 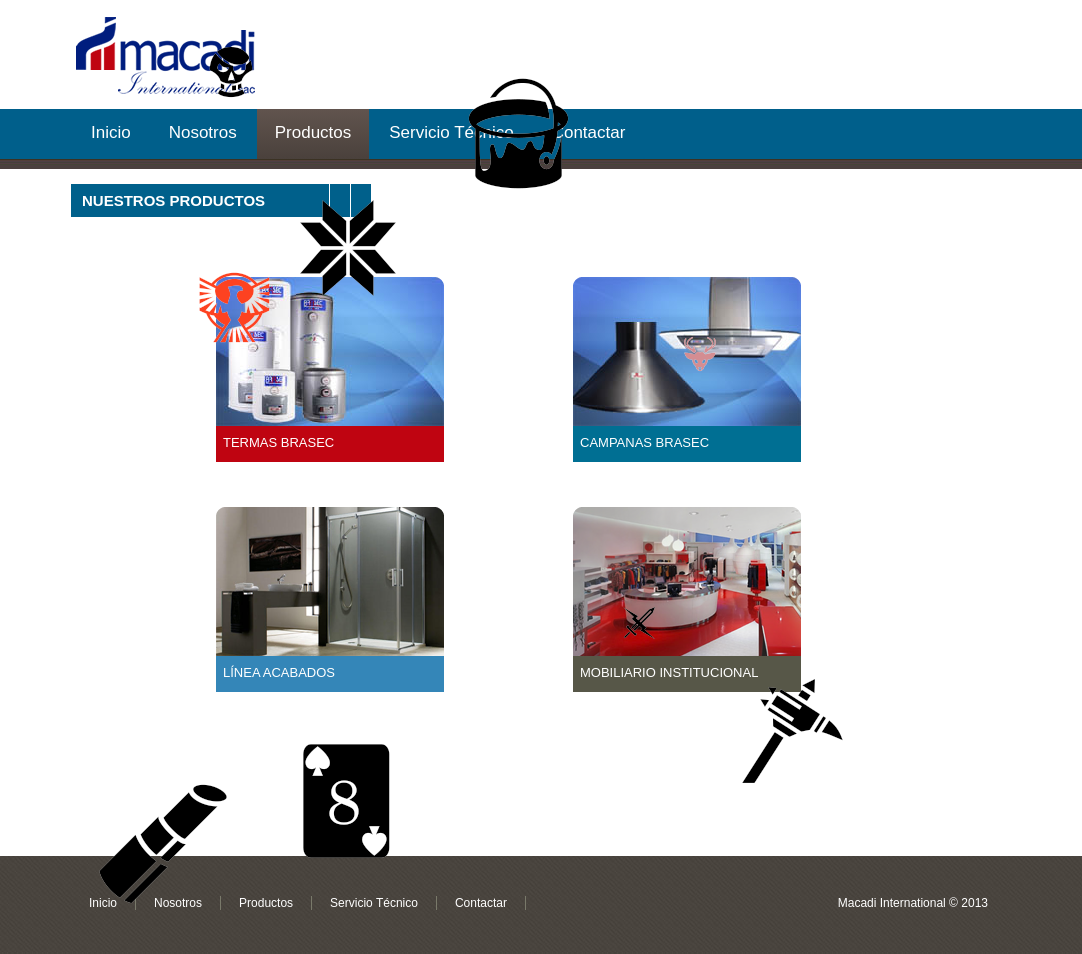 I want to click on fill an area with color, so click(x=518, y=133).